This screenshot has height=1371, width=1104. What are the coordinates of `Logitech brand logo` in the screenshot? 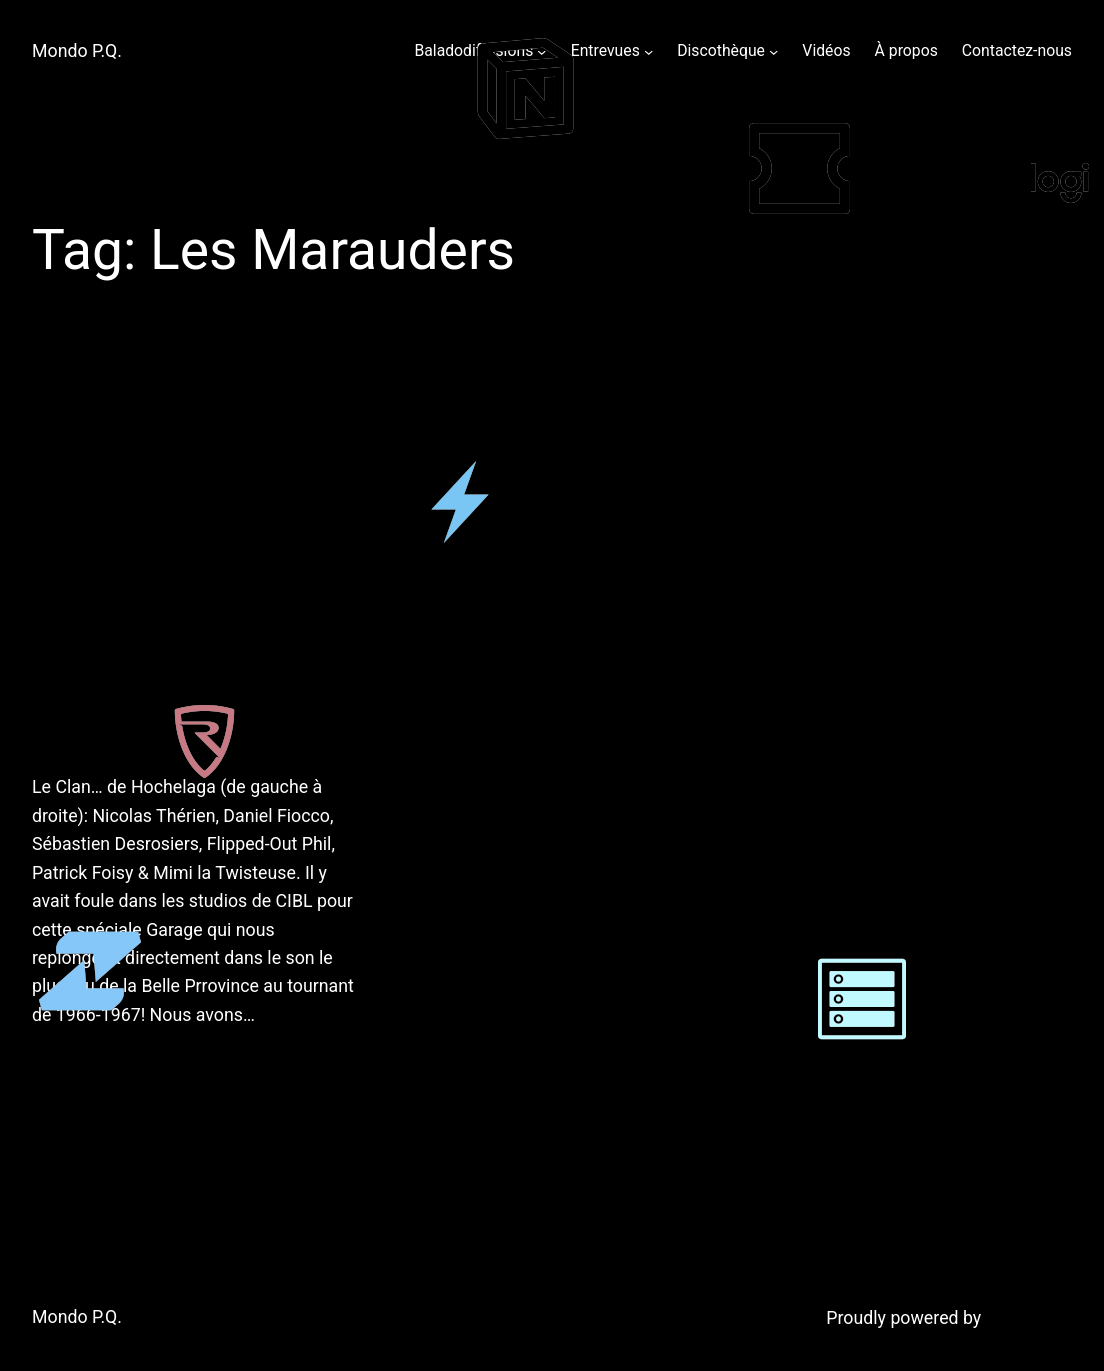 It's located at (1060, 183).